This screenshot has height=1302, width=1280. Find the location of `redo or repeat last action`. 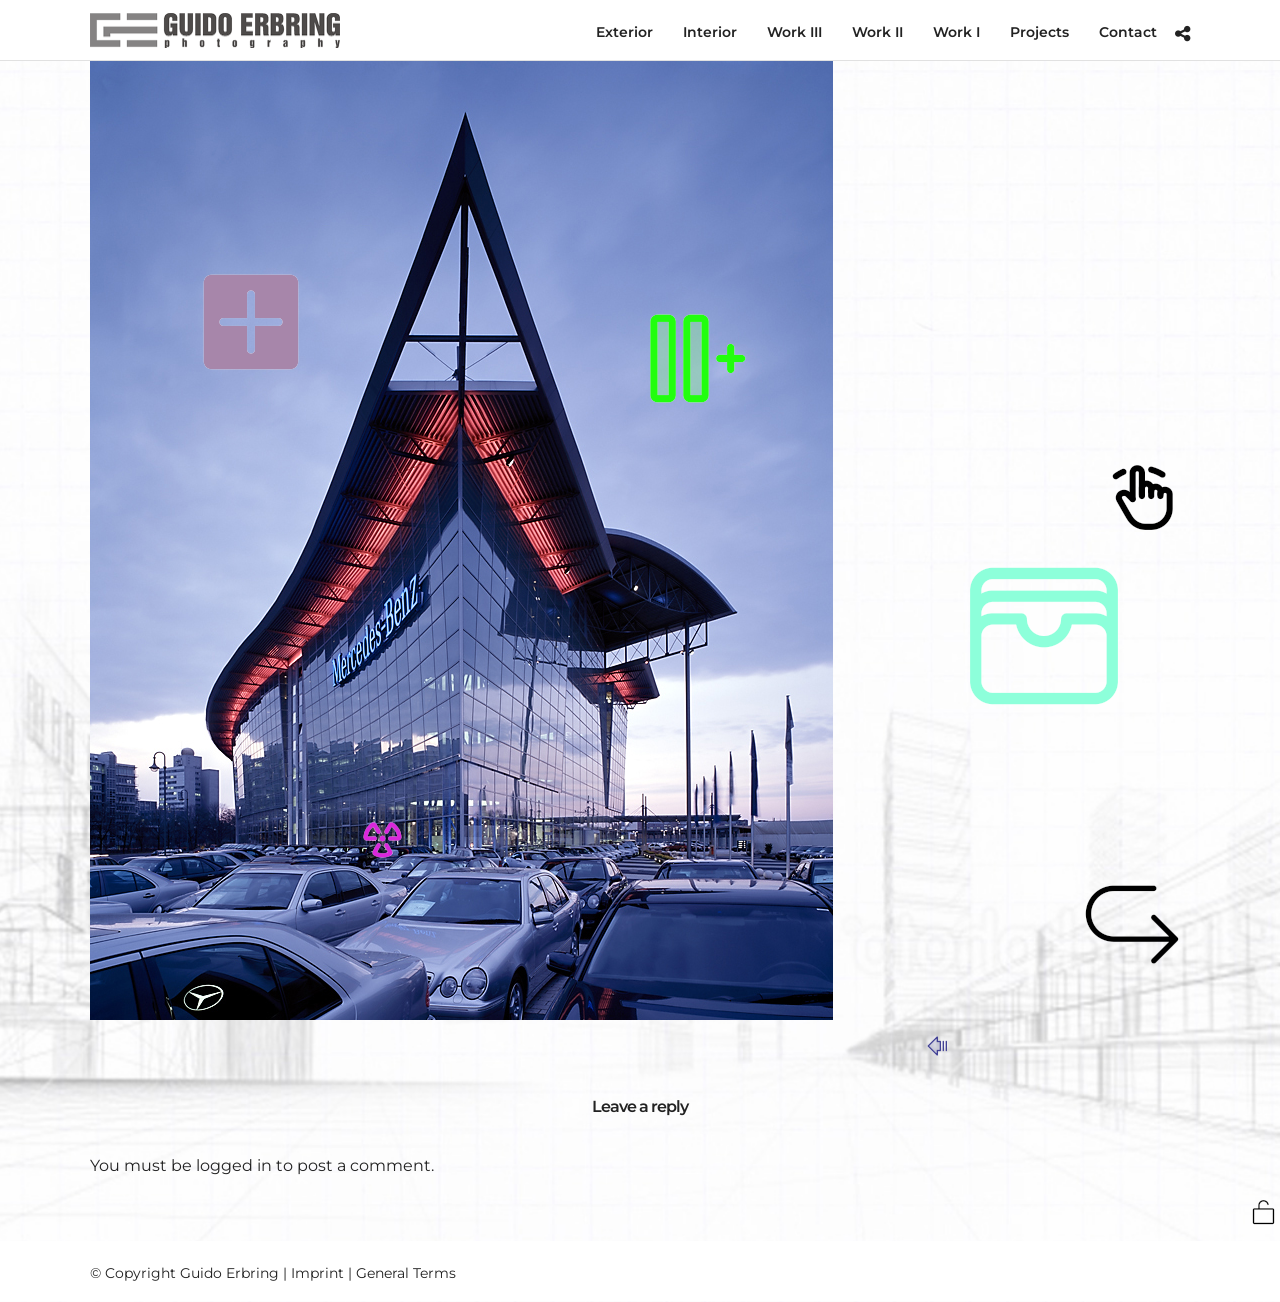

redo or repeat last action is located at coordinates (1132, 921).